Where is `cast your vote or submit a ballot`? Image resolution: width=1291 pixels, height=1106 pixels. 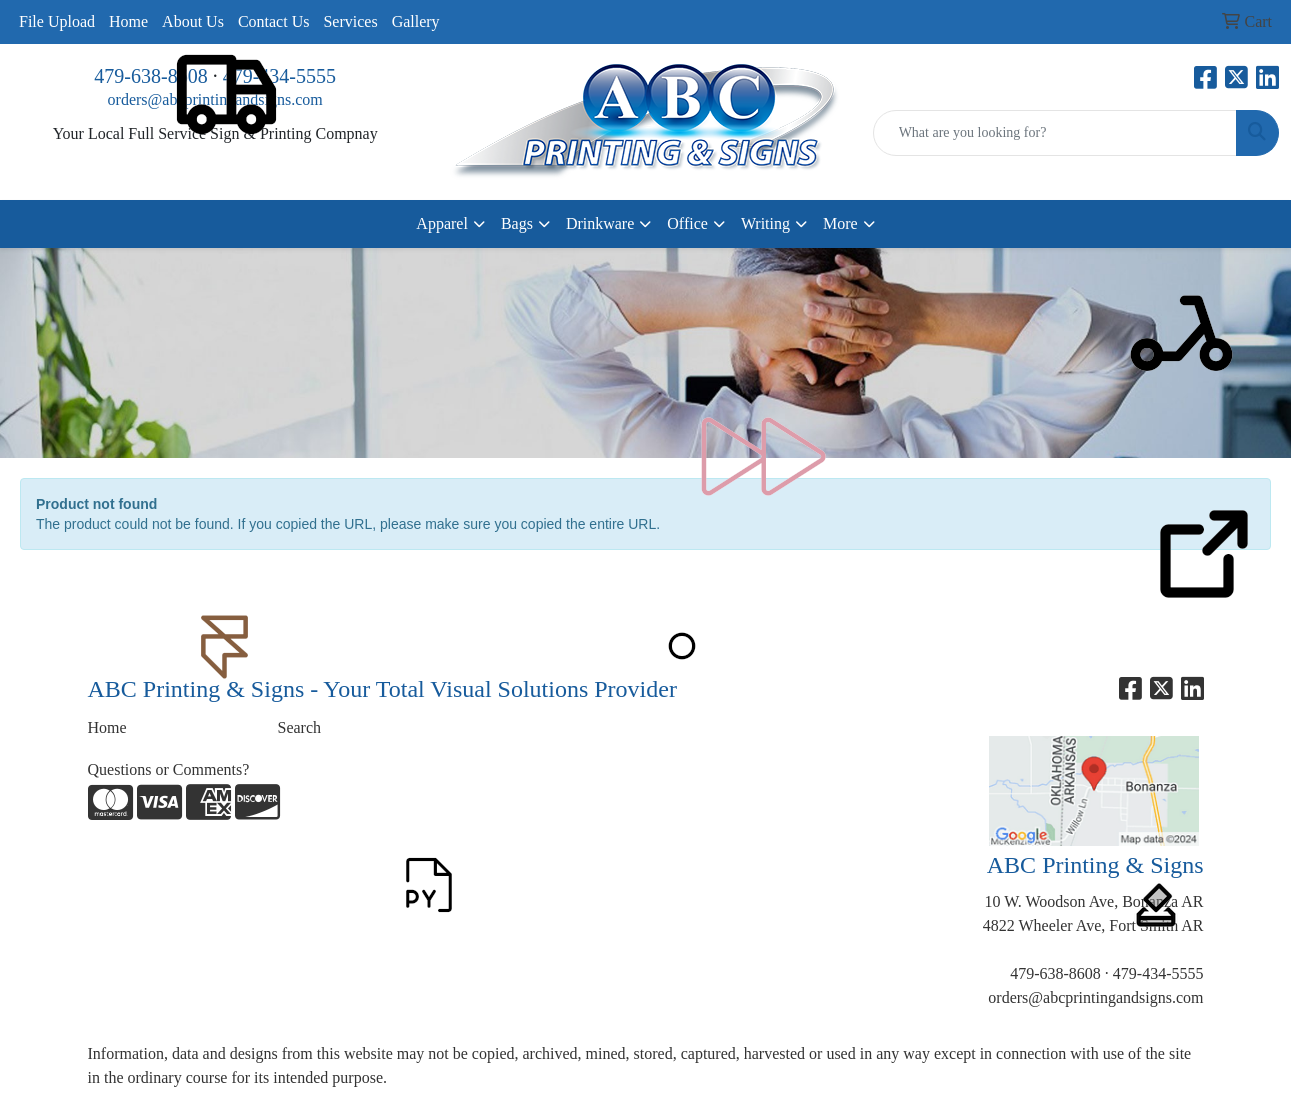 cast your vote or submit a ballot is located at coordinates (1156, 905).